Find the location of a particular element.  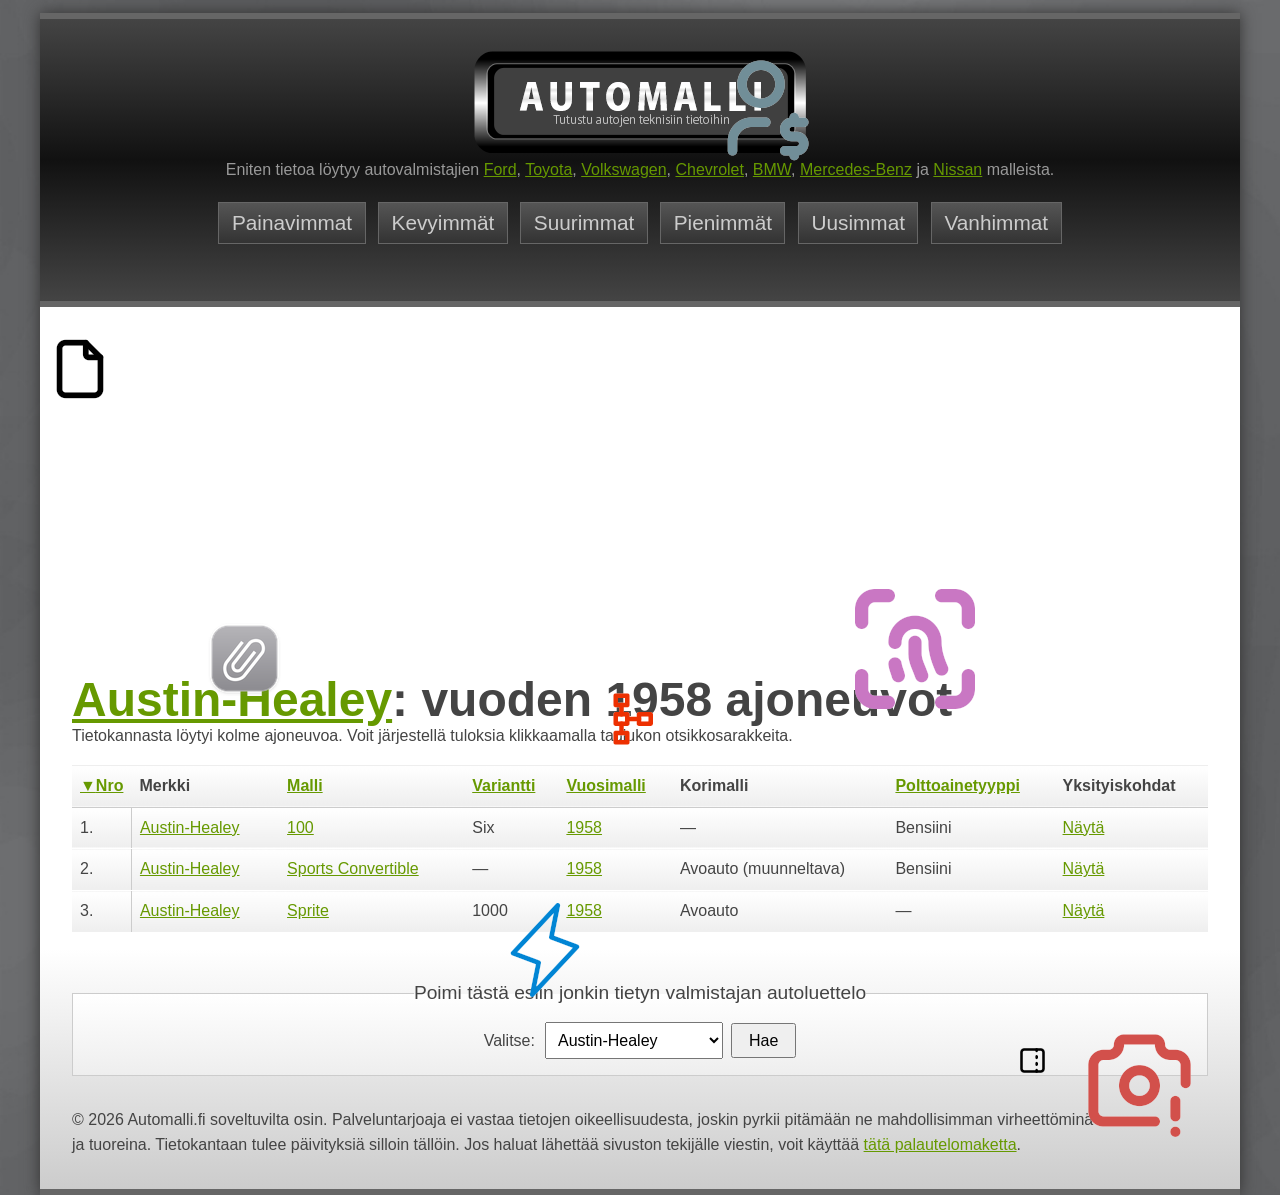

view user payment or billing information is located at coordinates (761, 108).